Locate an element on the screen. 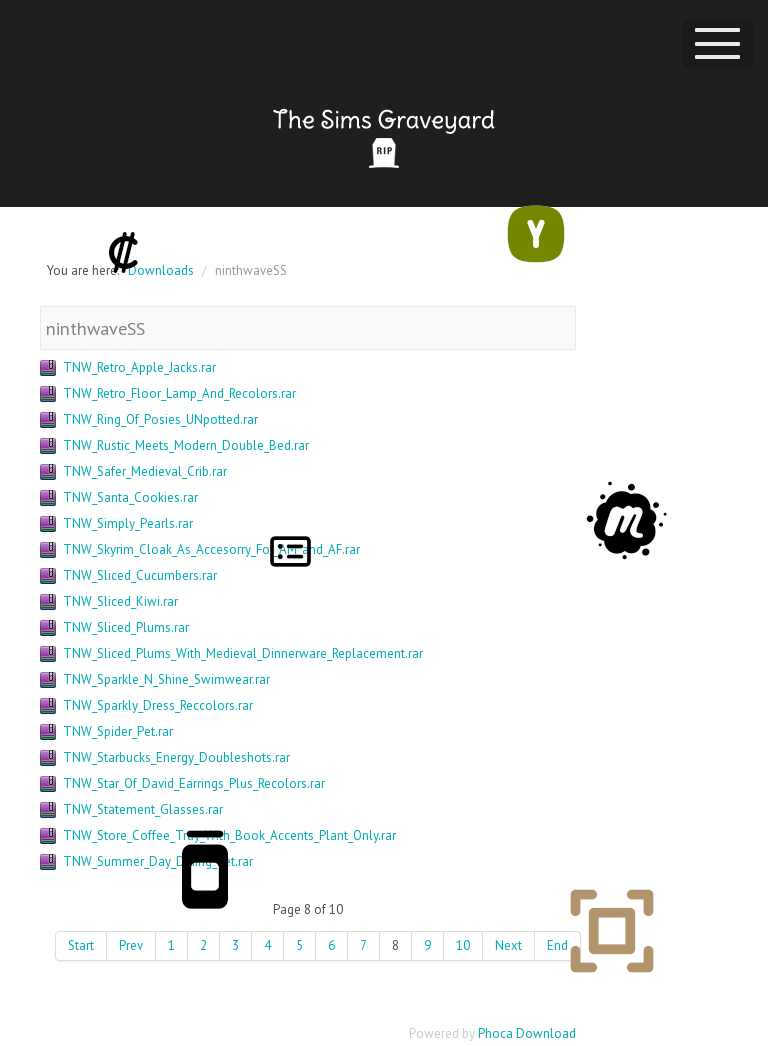  indicates Costa Rican colón currency is located at coordinates (123, 252).